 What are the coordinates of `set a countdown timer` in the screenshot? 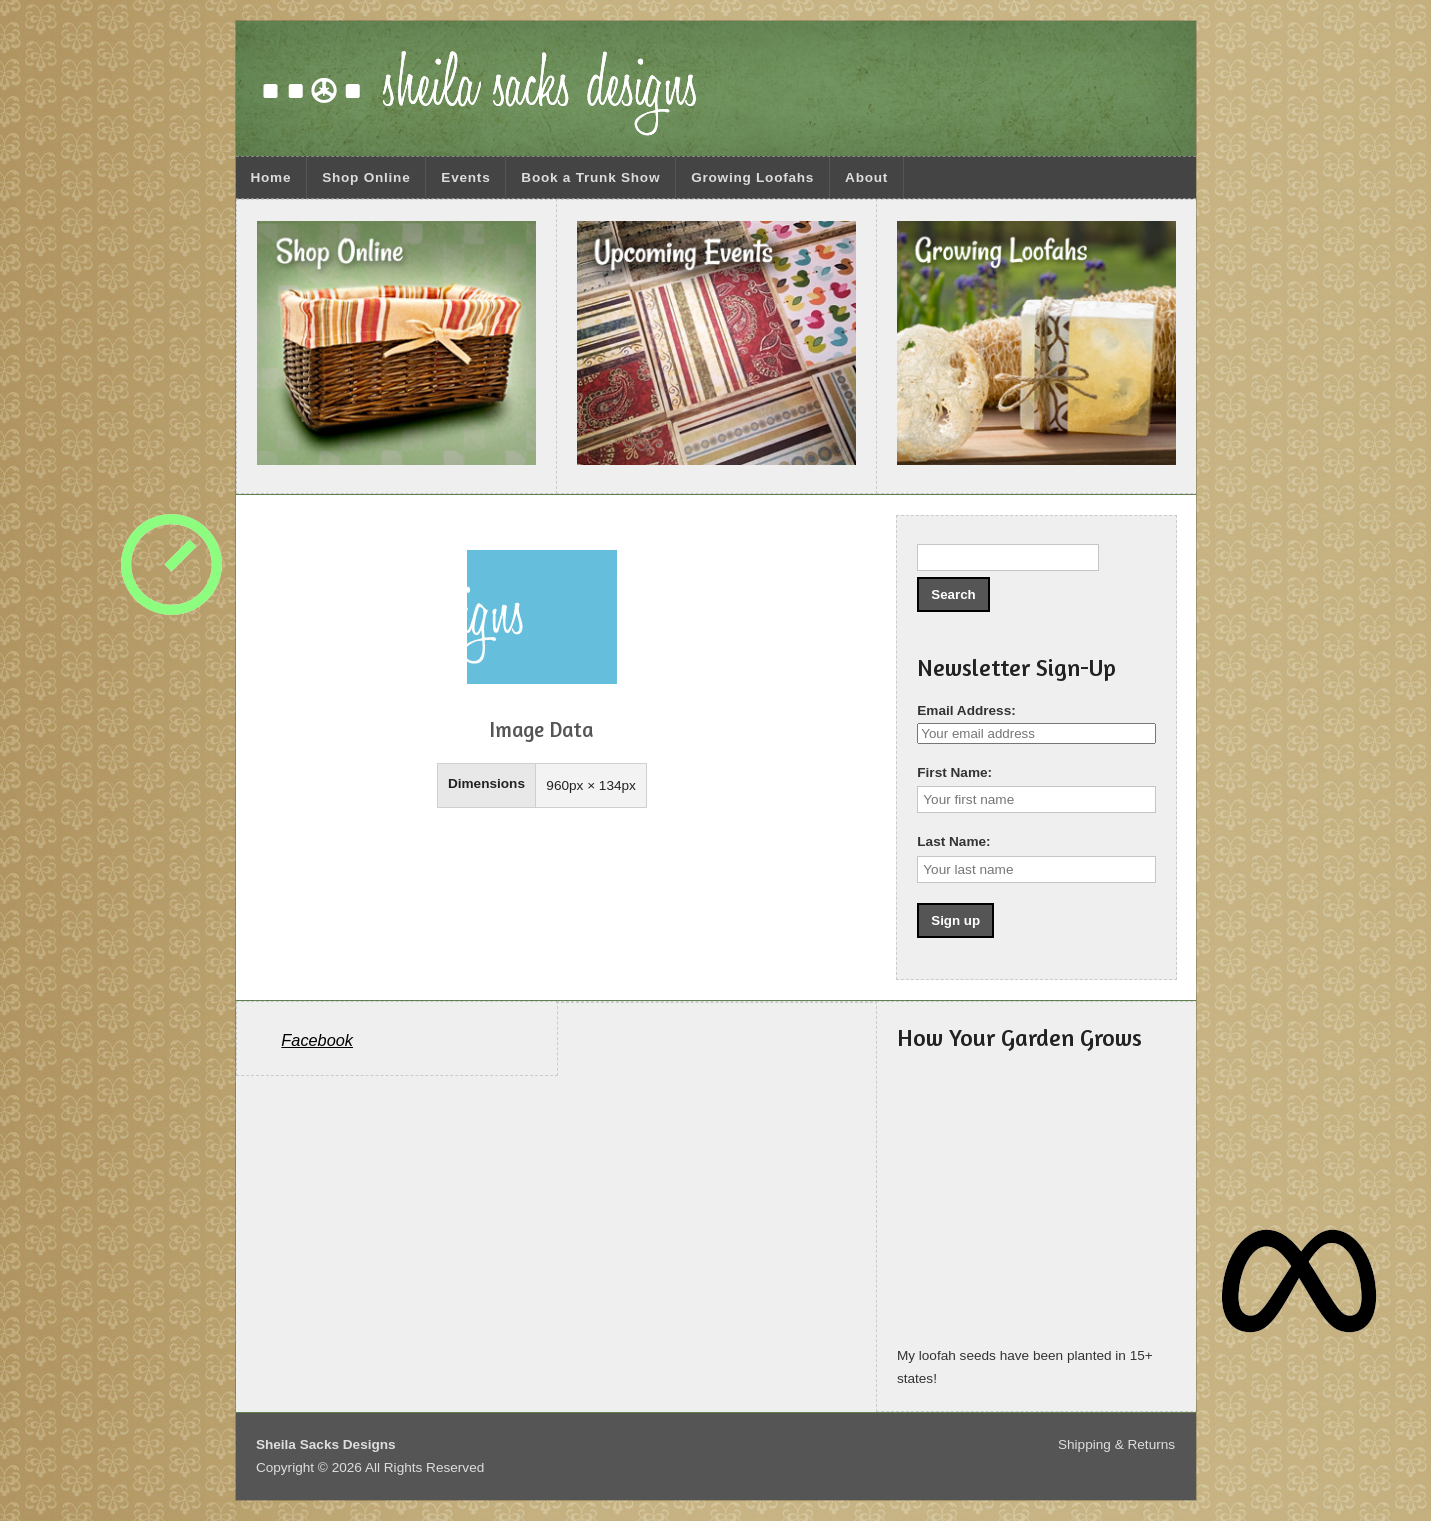 It's located at (171, 564).